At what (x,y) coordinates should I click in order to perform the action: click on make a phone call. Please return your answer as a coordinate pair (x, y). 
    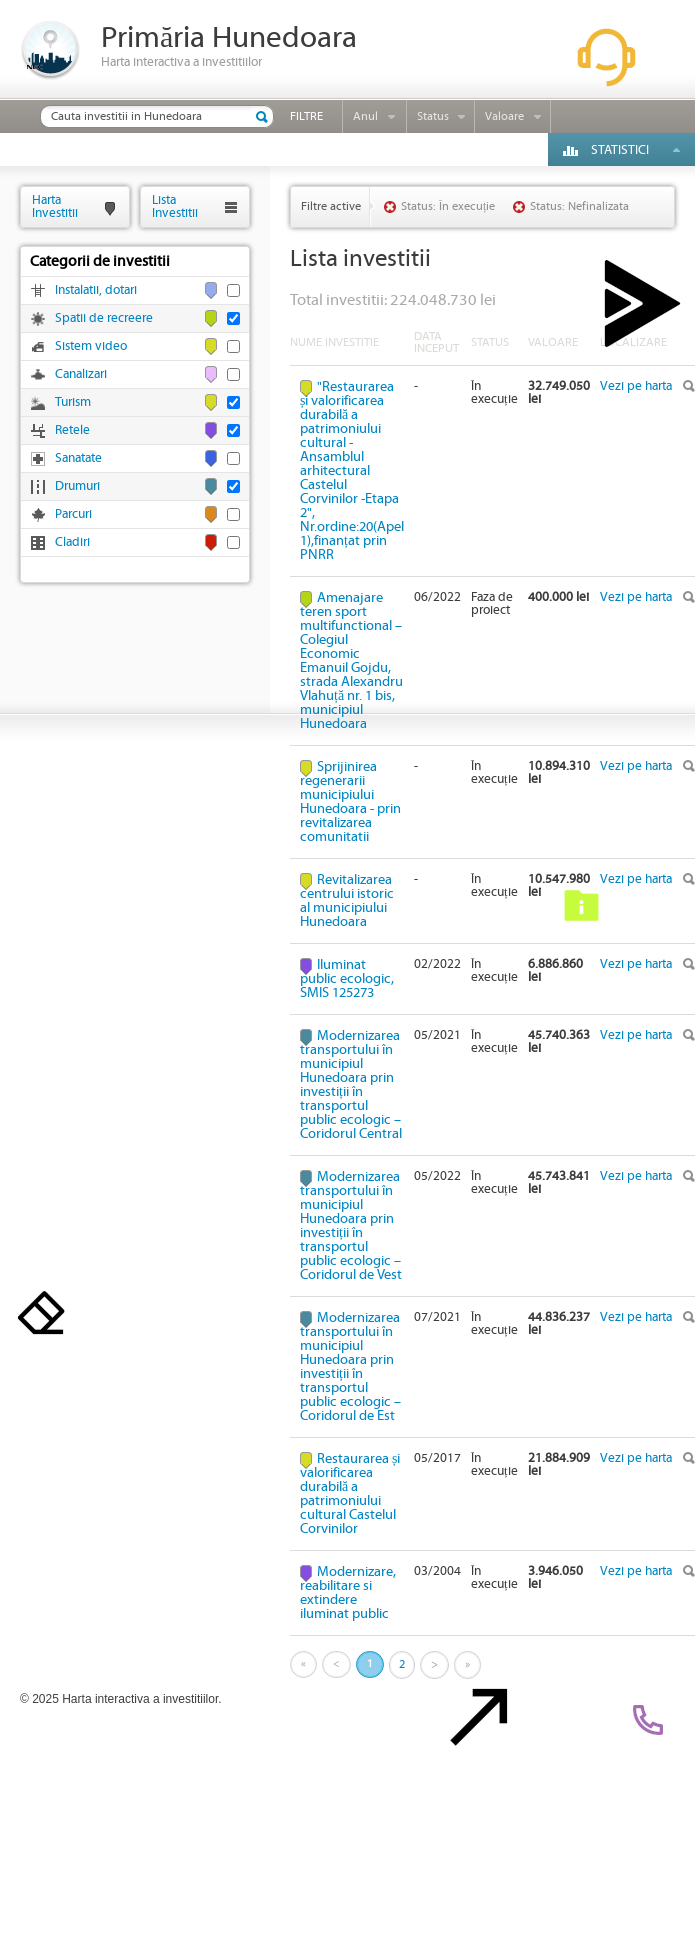
    Looking at the image, I should click on (648, 1720).